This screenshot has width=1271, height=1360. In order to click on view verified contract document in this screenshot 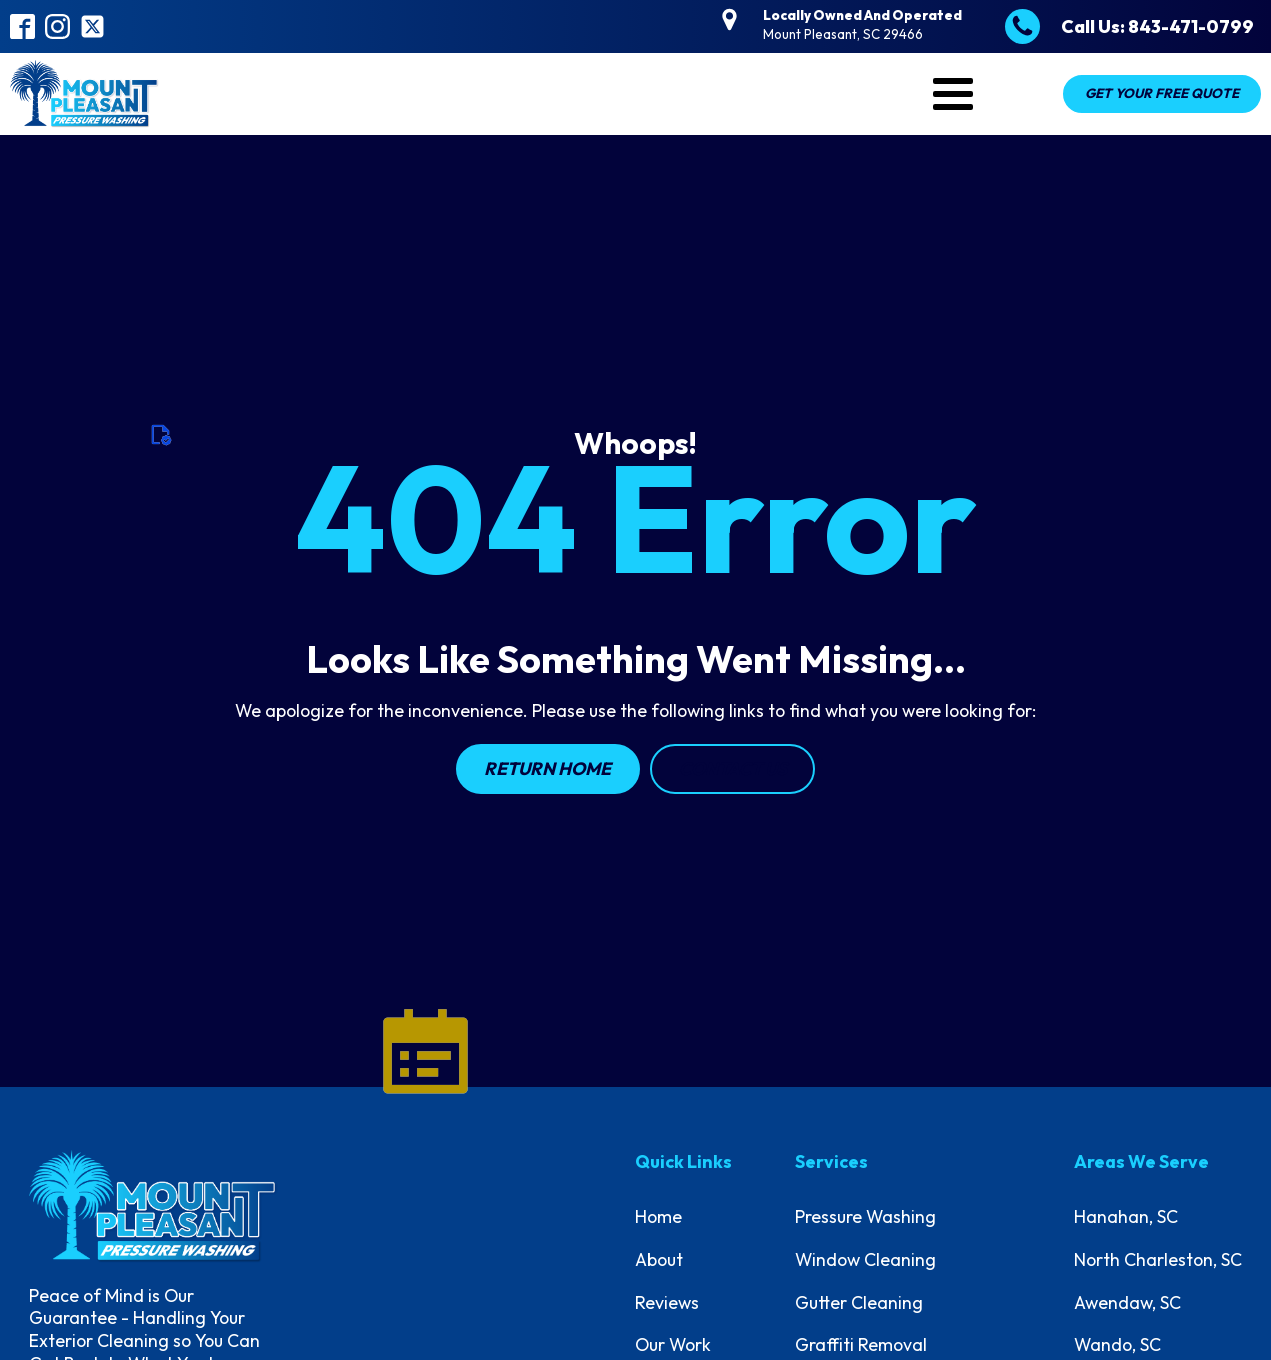, I will do `click(160, 434)`.